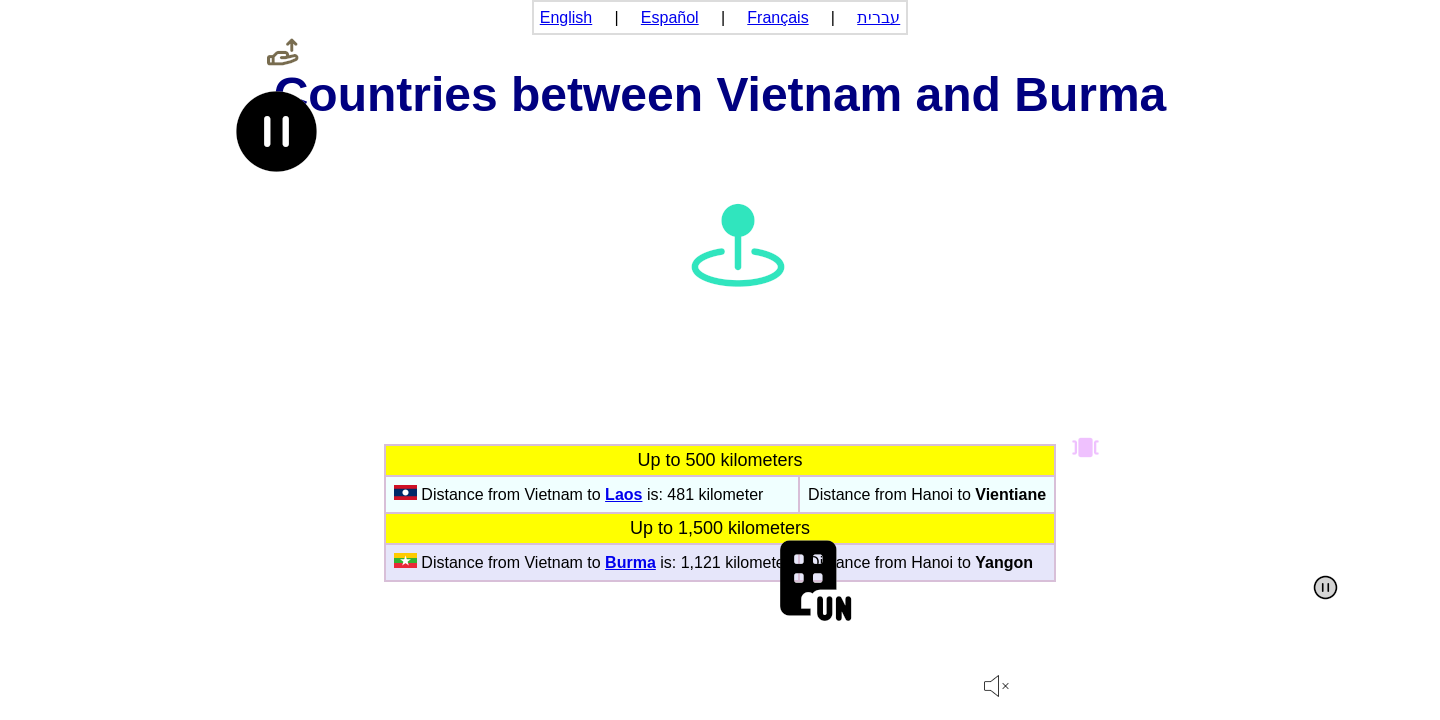 The width and height of the screenshot is (1440, 720). I want to click on mute audio or sound, so click(995, 686).